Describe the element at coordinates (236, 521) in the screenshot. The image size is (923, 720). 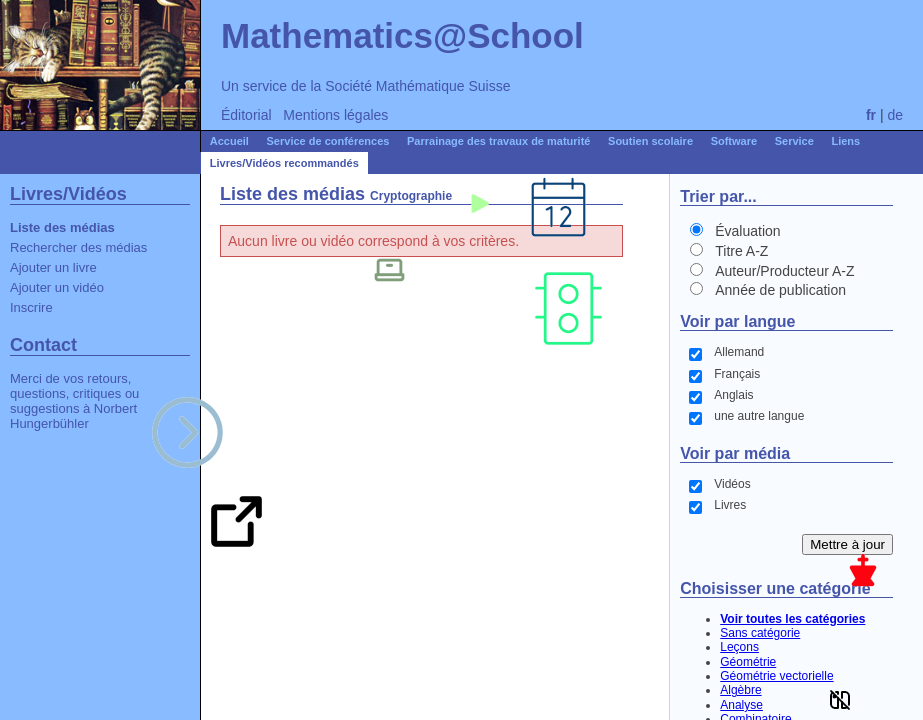
I see `open link in a new window or tab` at that location.